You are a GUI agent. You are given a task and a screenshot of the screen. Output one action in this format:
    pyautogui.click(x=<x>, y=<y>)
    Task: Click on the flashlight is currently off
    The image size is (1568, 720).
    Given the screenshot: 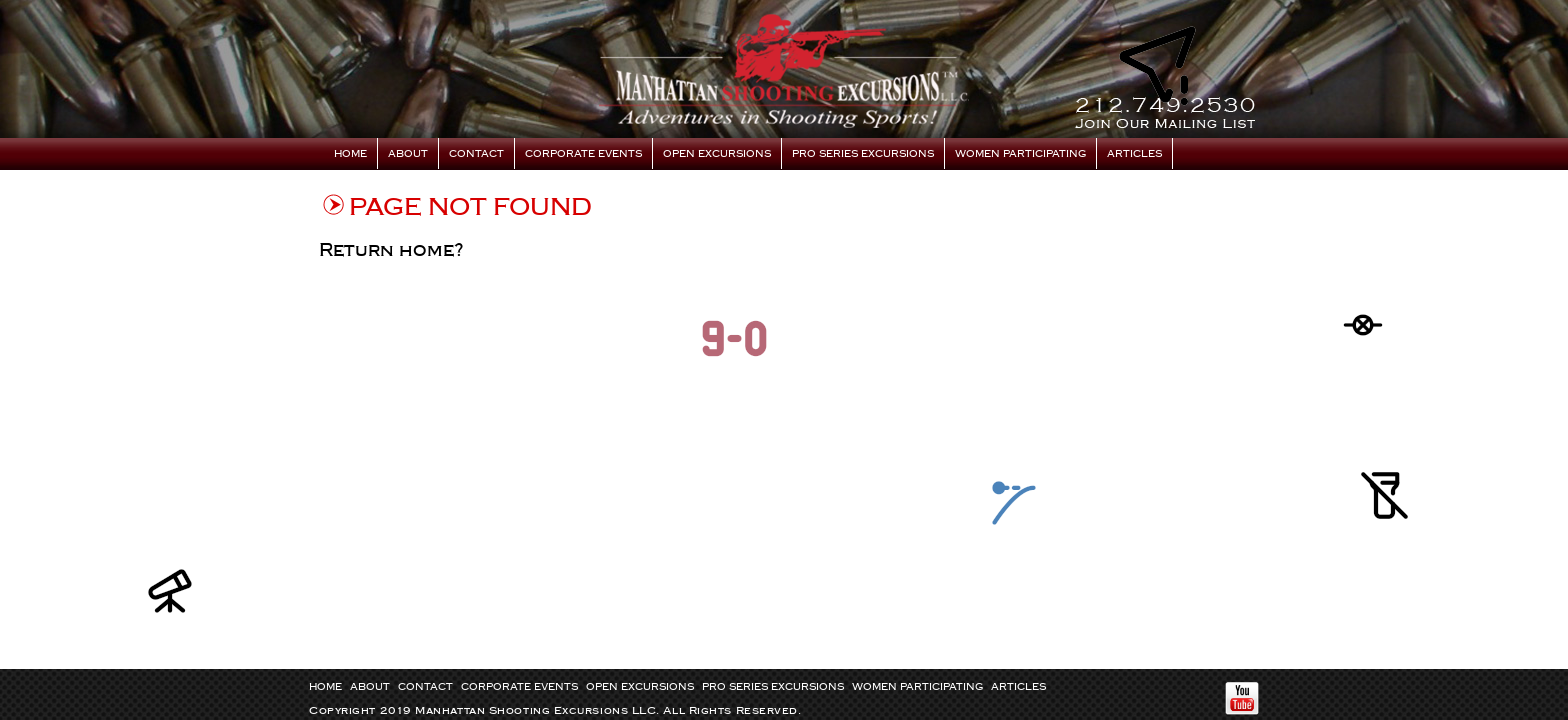 What is the action you would take?
    pyautogui.click(x=1384, y=495)
    